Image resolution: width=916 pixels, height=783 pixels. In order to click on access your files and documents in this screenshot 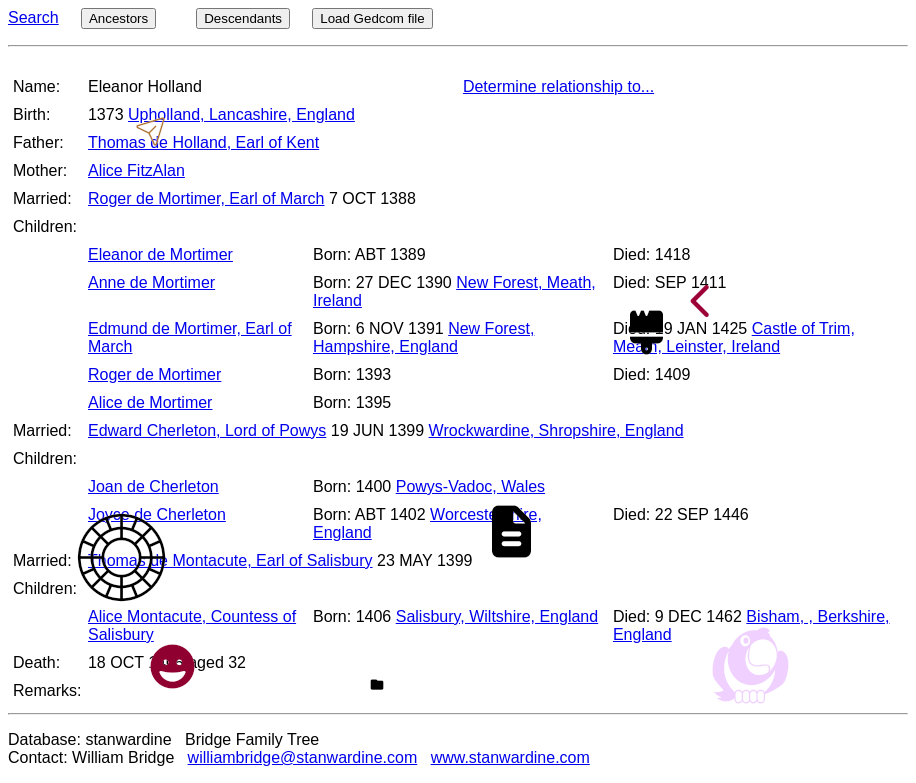, I will do `click(377, 685)`.